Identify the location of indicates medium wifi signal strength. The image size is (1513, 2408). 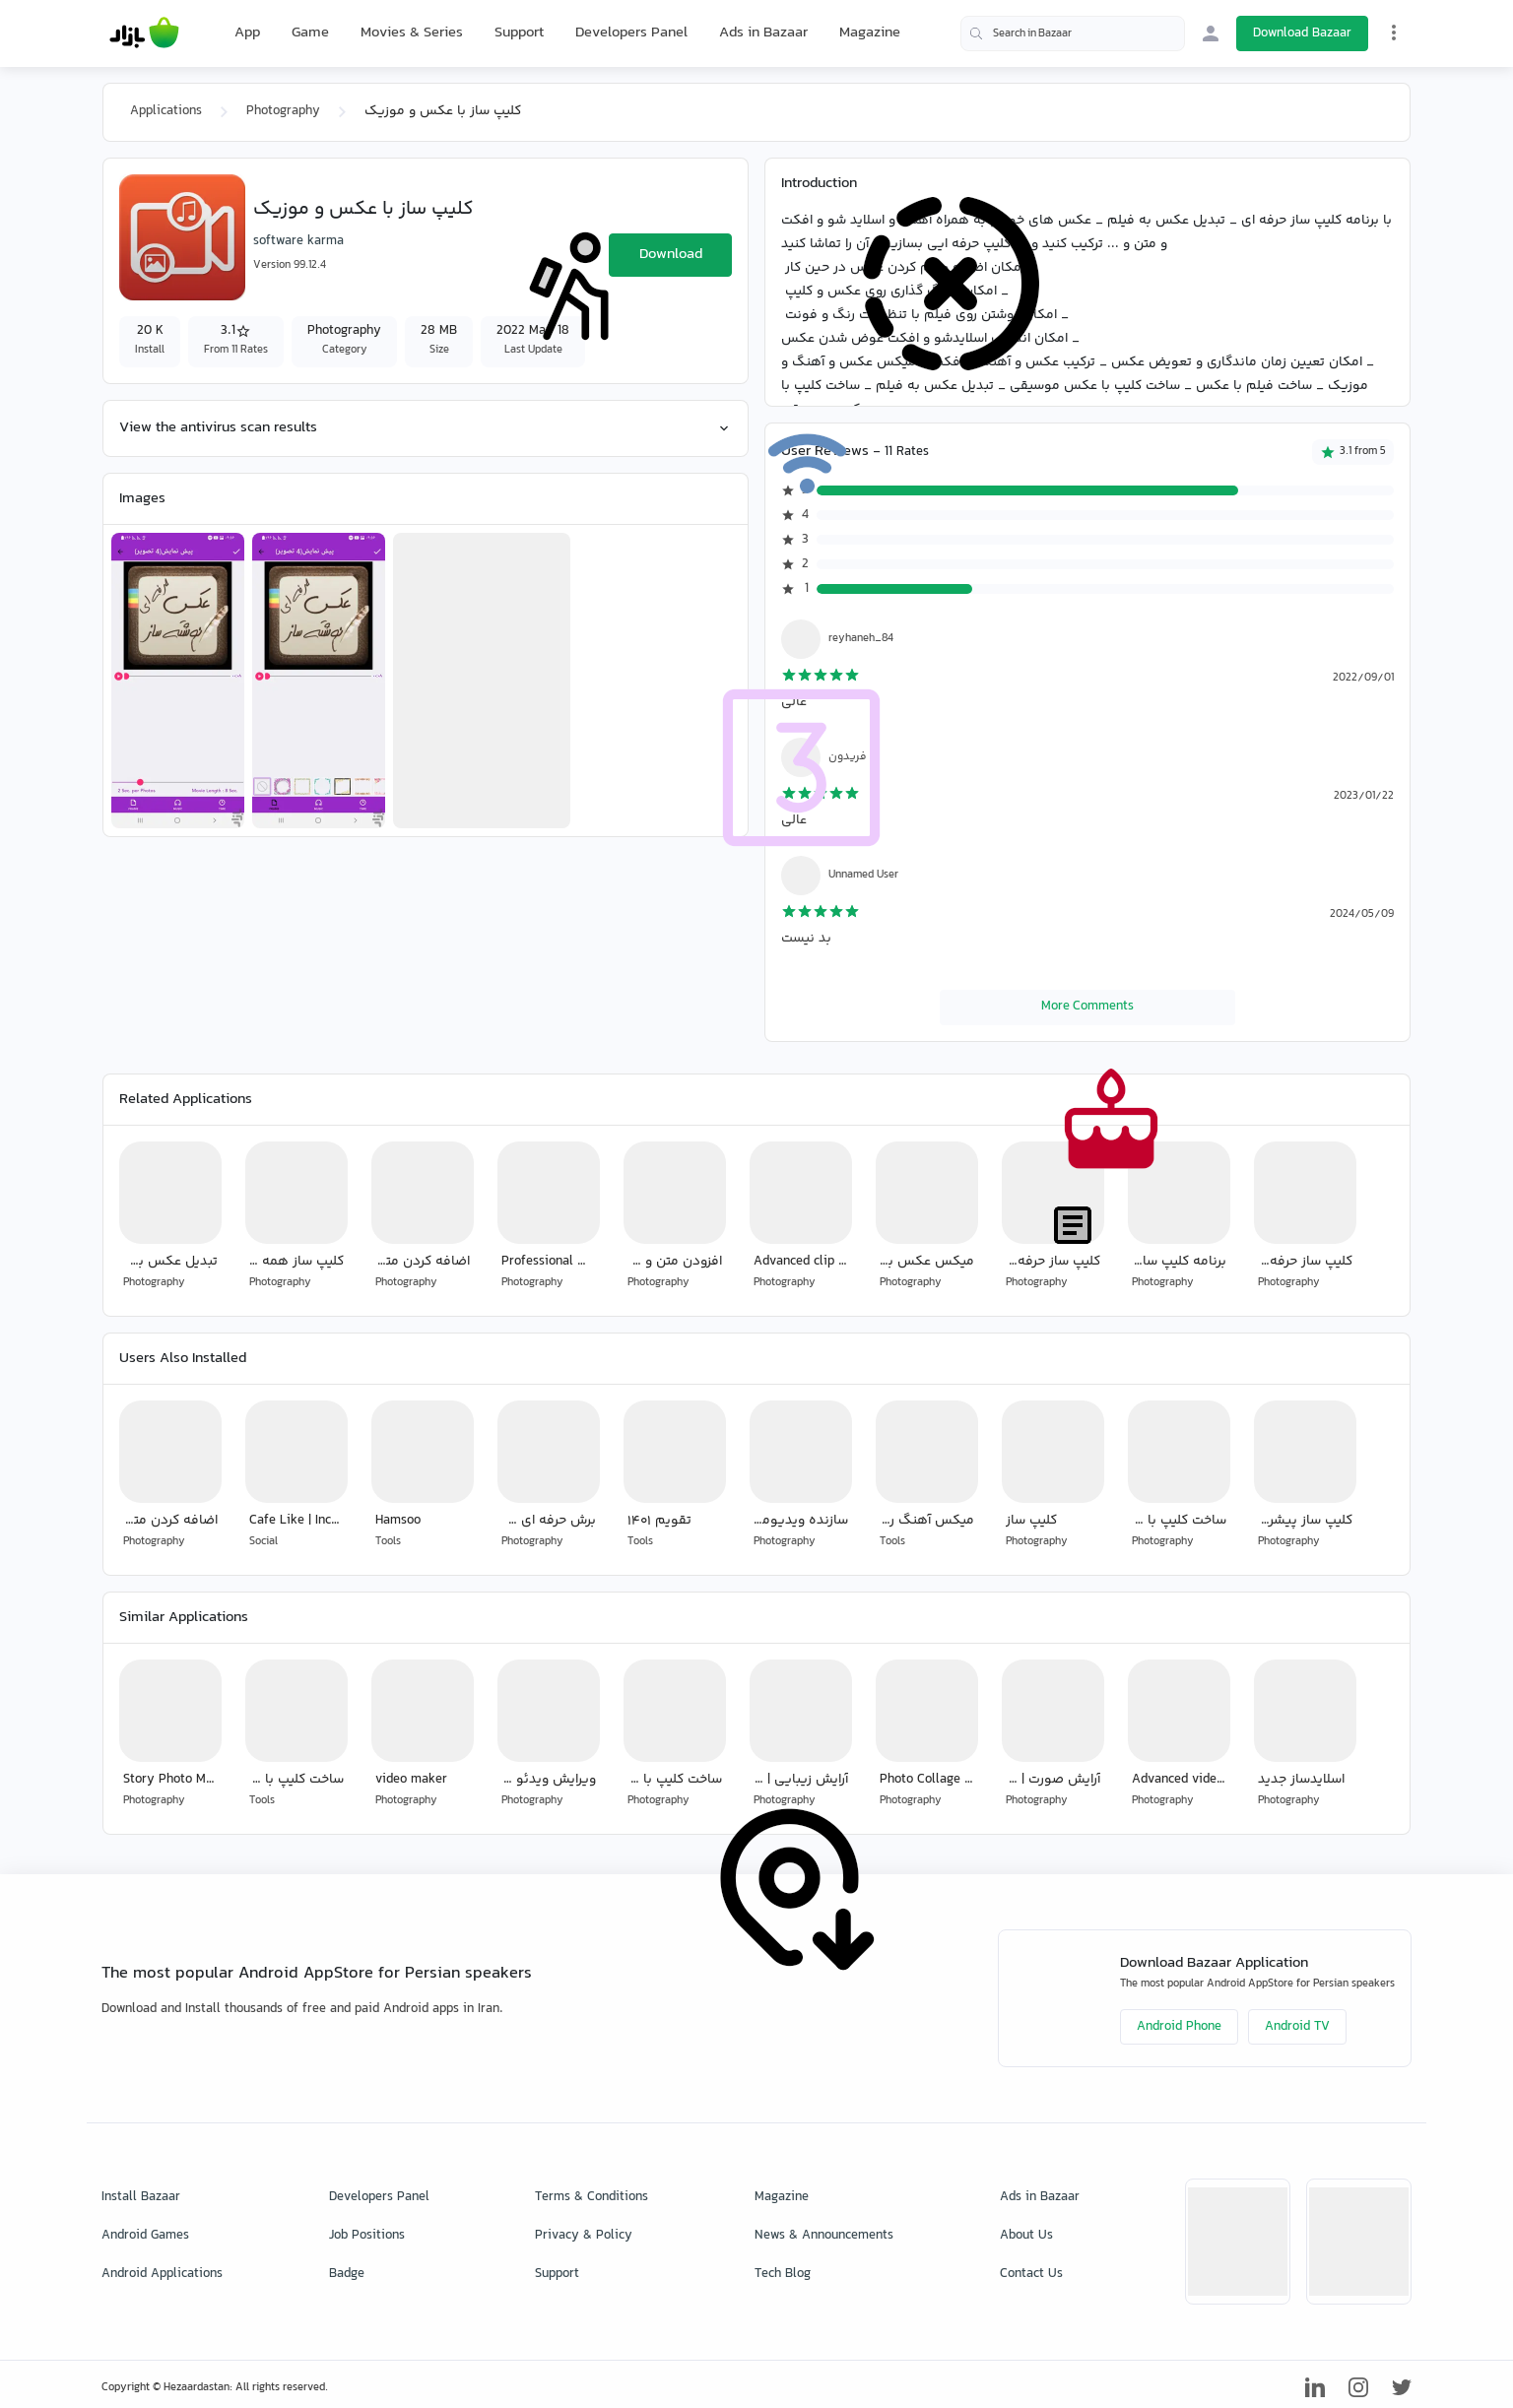
(807, 450).